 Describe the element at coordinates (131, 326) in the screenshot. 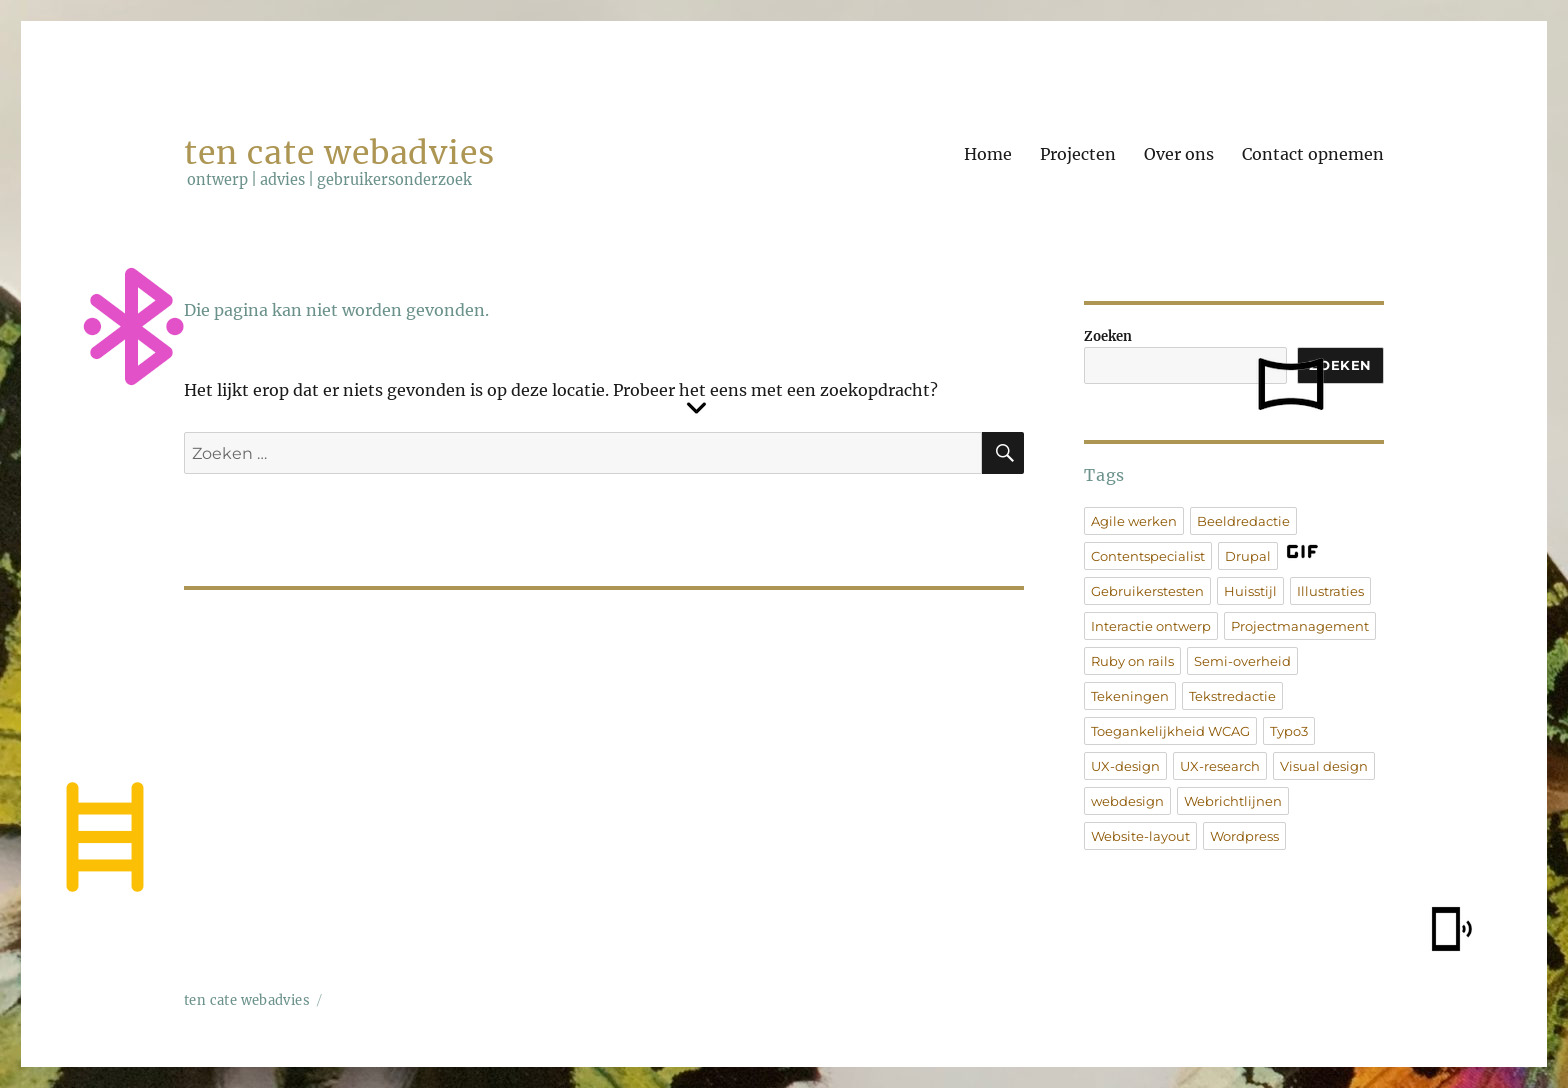

I see `indicates bluetooth is connected to a device` at that location.